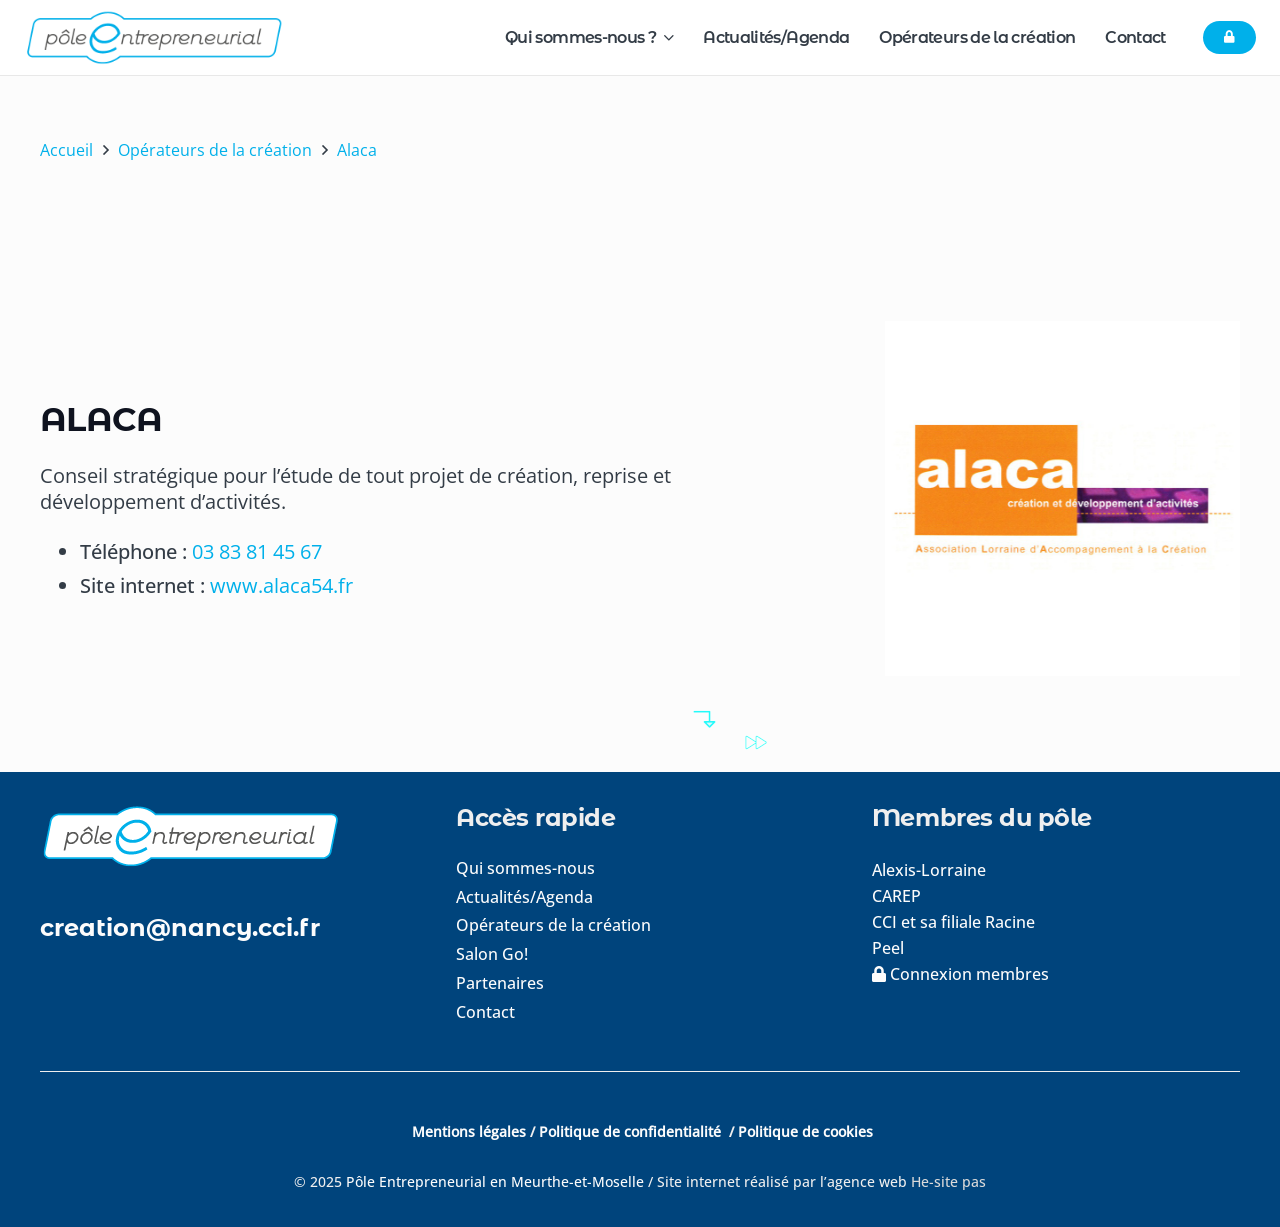 This screenshot has width=1280, height=1227. I want to click on redirect content to a lower section, so click(704, 718).